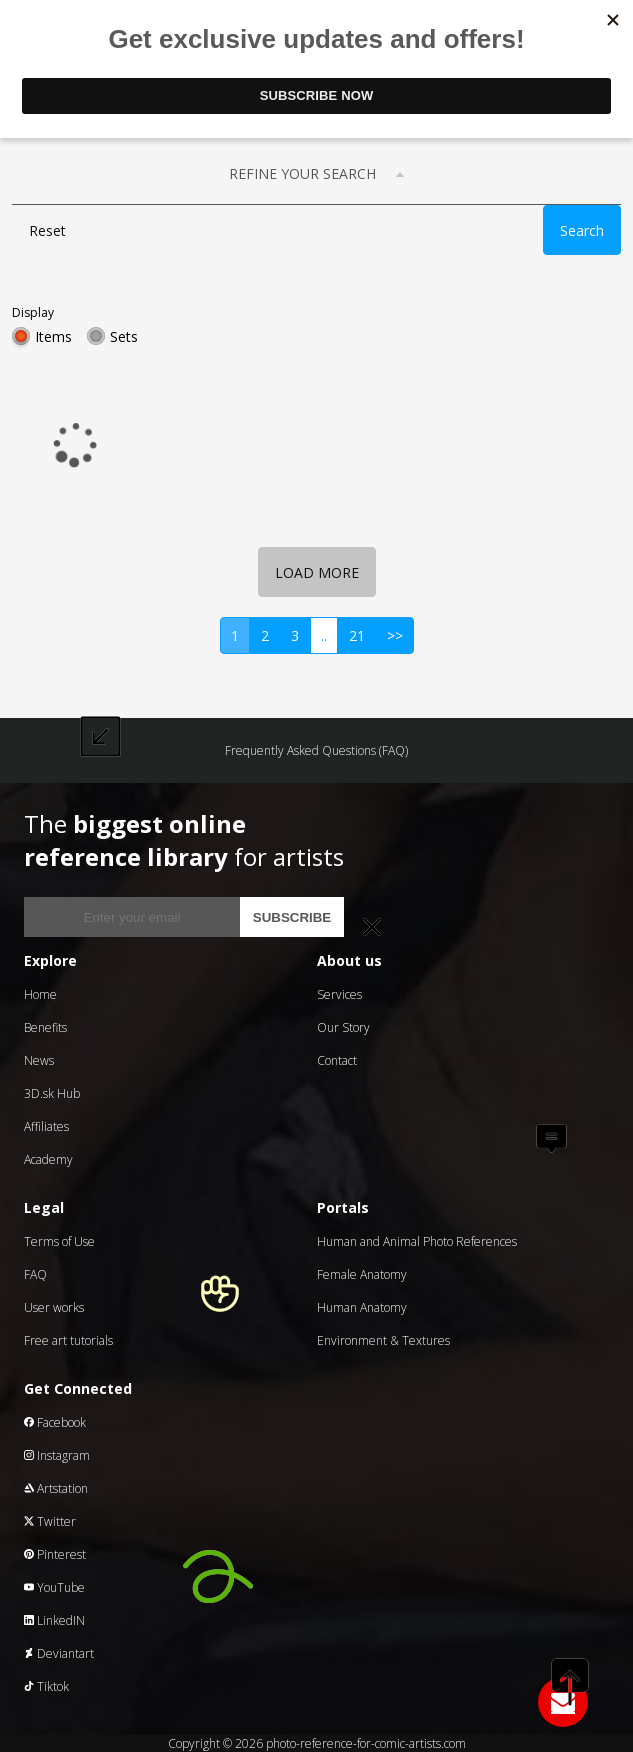  What do you see at coordinates (220, 1293) in the screenshot?
I see `show solidarity or support` at bounding box center [220, 1293].